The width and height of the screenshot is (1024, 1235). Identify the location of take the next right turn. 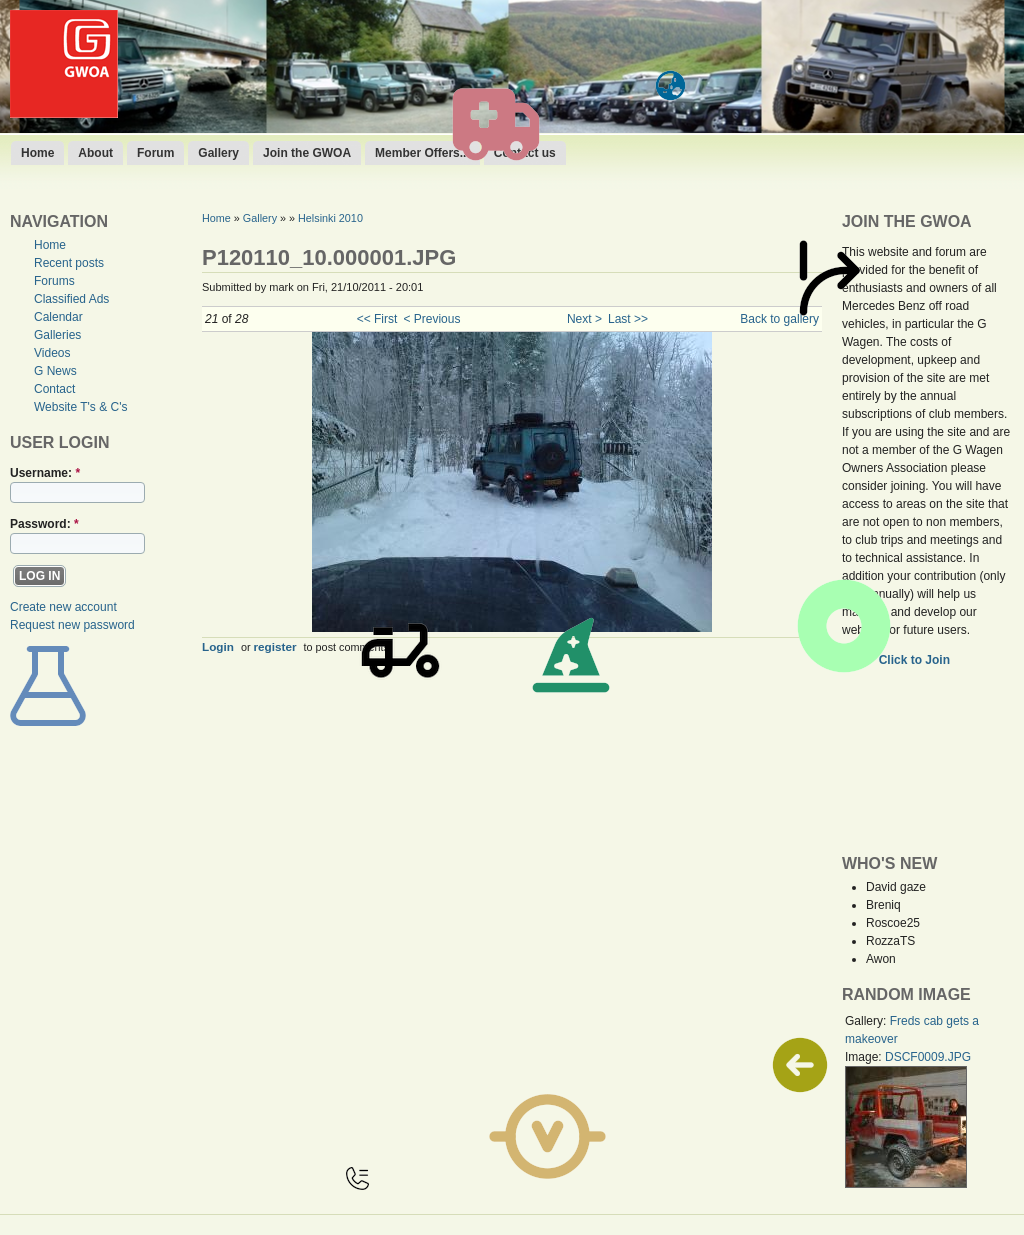
(826, 278).